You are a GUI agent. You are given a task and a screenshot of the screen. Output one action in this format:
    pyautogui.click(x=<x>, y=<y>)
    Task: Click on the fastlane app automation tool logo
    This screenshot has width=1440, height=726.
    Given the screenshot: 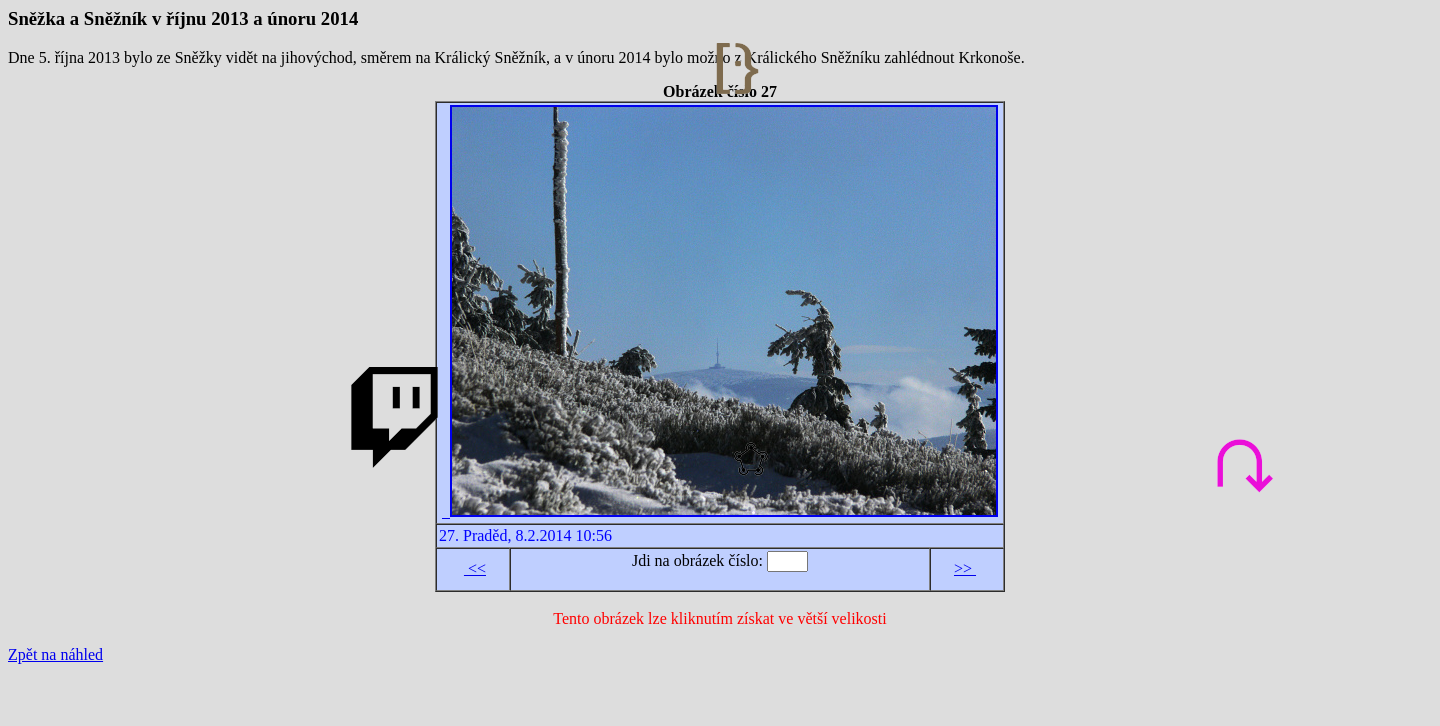 What is the action you would take?
    pyautogui.click(x=751, y=459)
    